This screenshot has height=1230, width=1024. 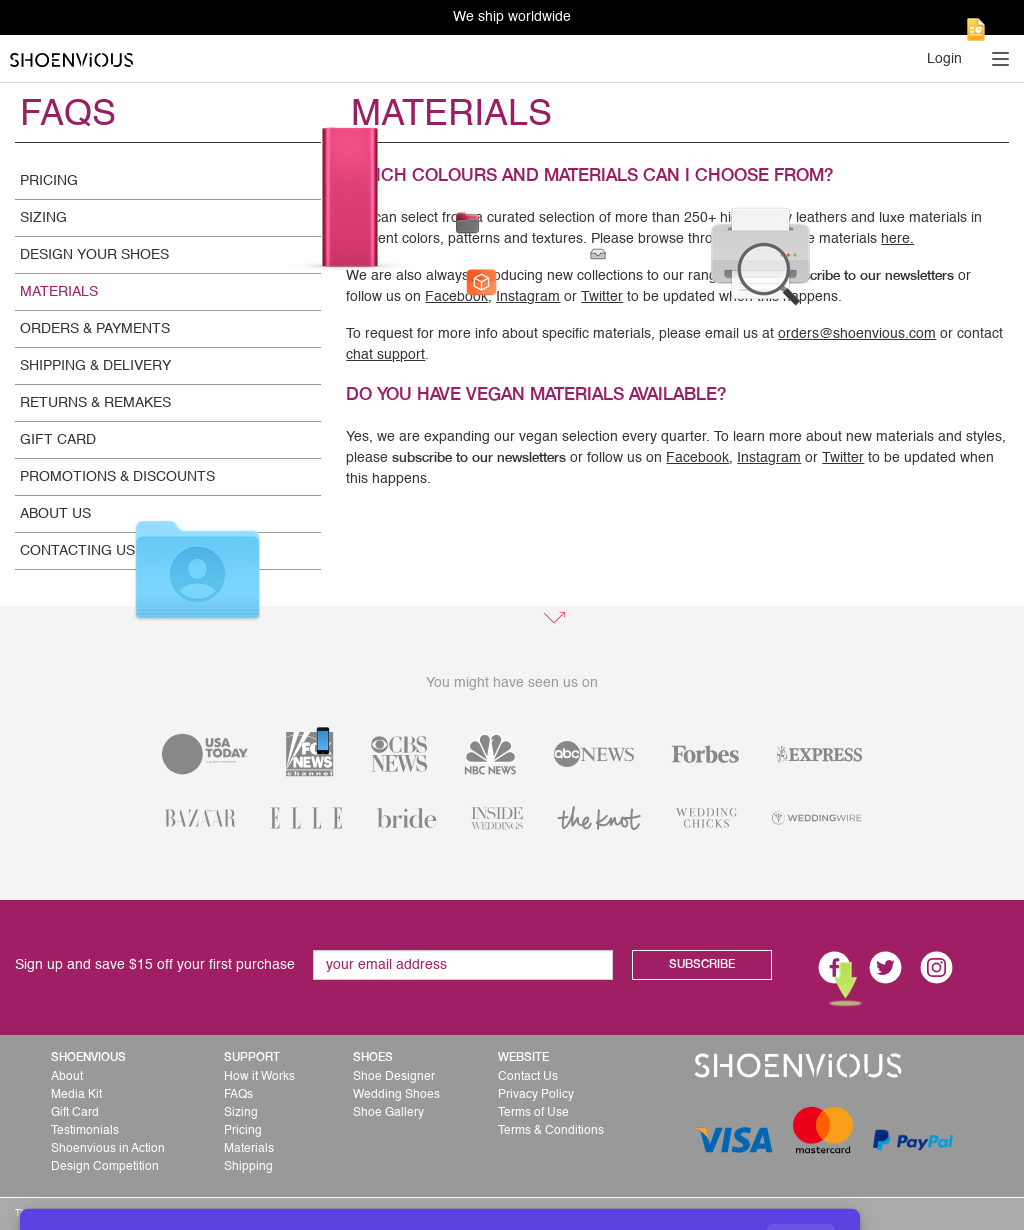 I want to click on preview document before printing, so click(x=760, y=253).